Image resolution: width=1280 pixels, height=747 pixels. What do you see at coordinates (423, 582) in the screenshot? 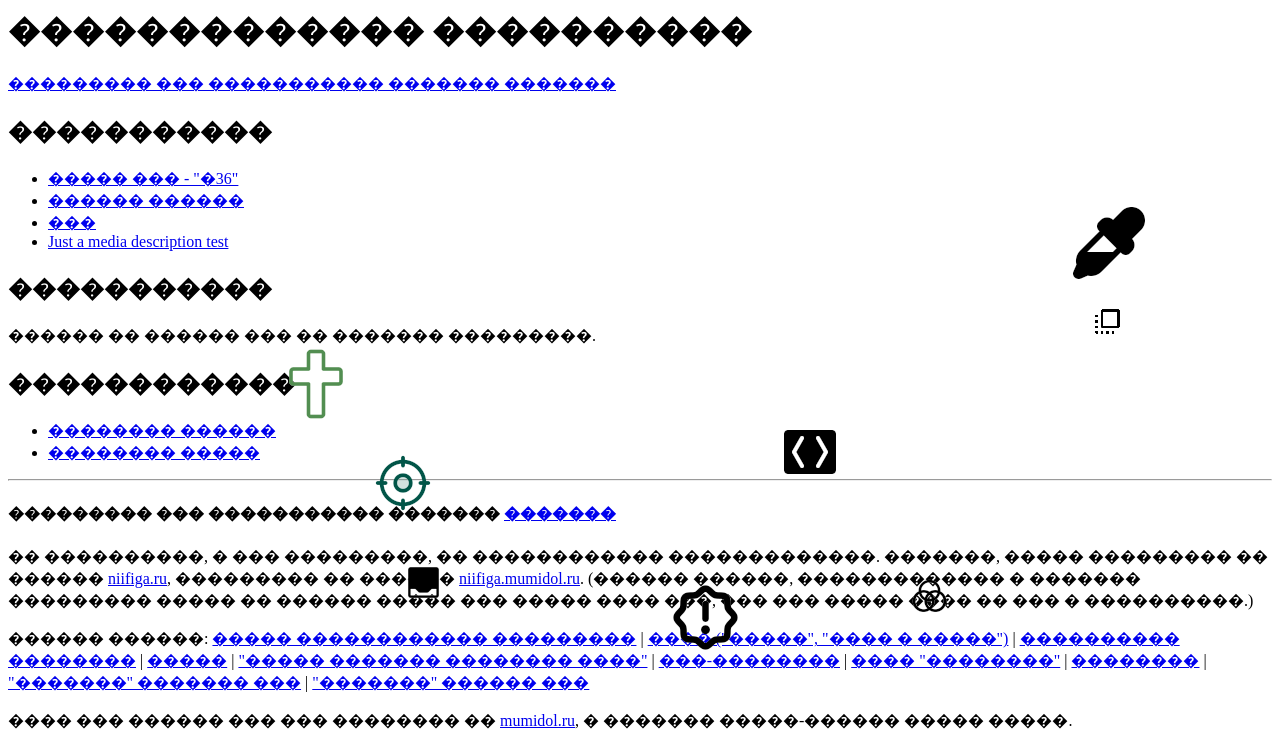
I see `access your inbox or messages` at bounding box center [423, 582].